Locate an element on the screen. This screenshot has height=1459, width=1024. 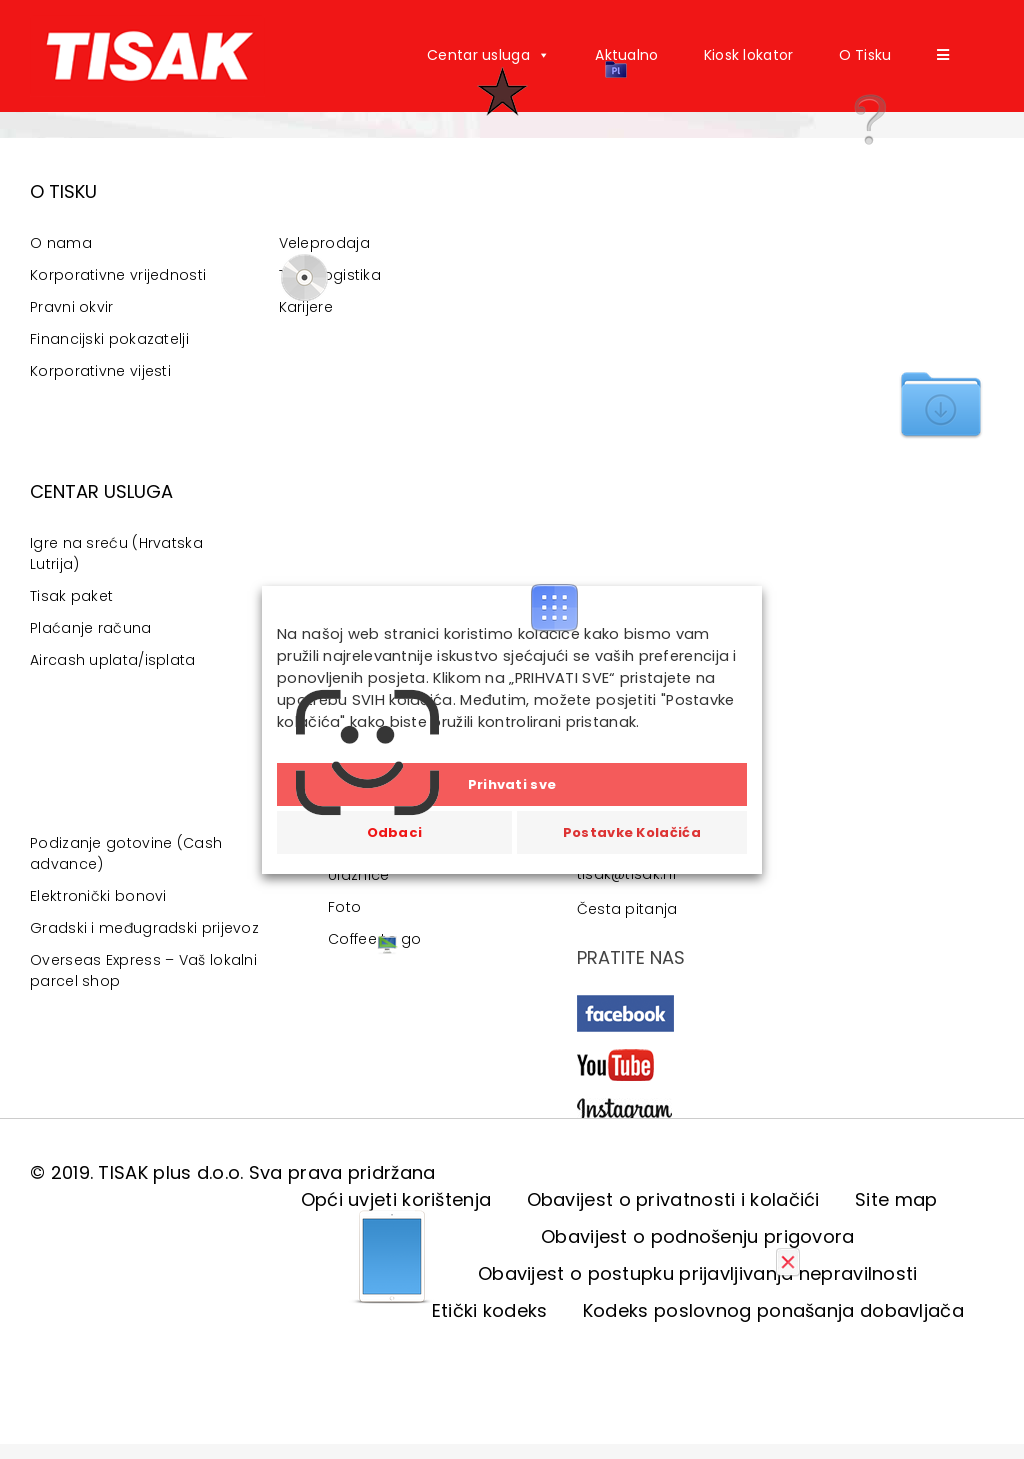
access display settings is located at coordinates (387, 944).